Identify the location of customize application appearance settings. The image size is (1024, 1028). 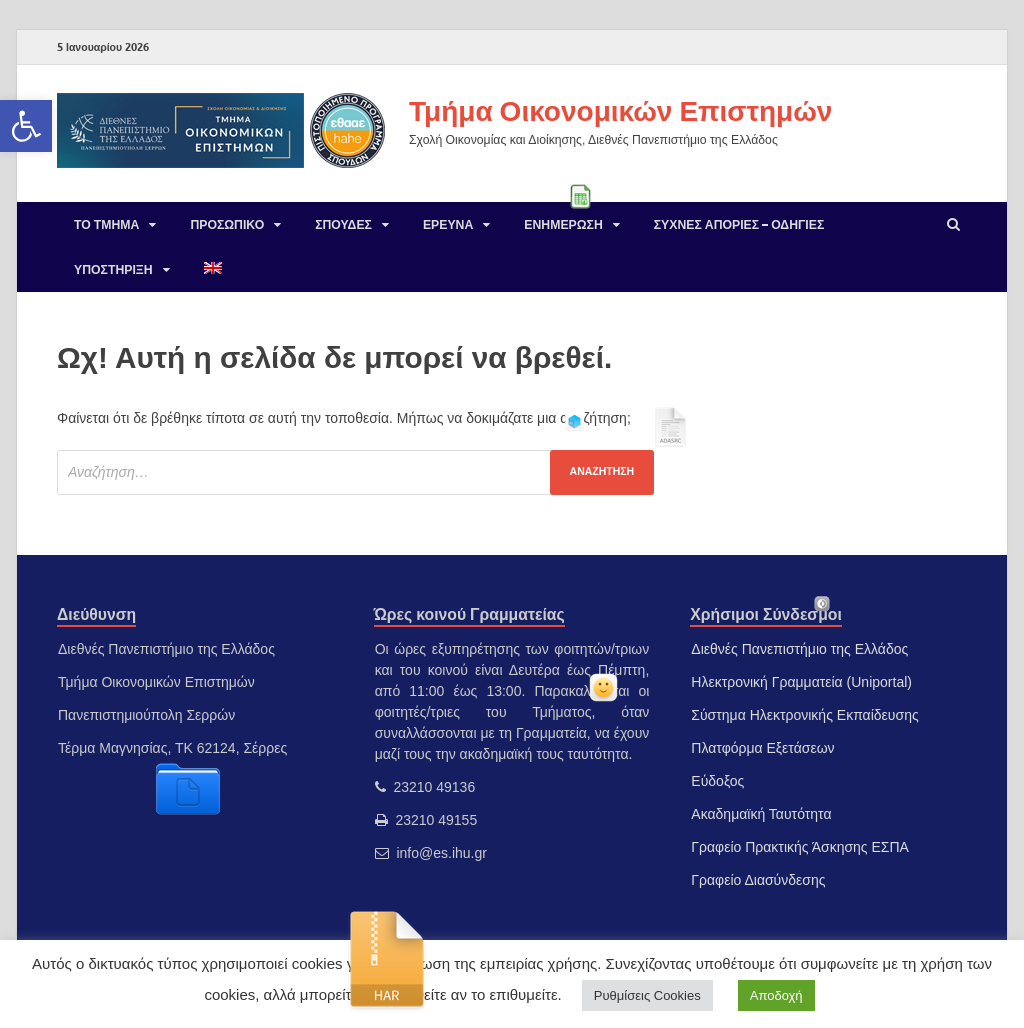
(822, 604).